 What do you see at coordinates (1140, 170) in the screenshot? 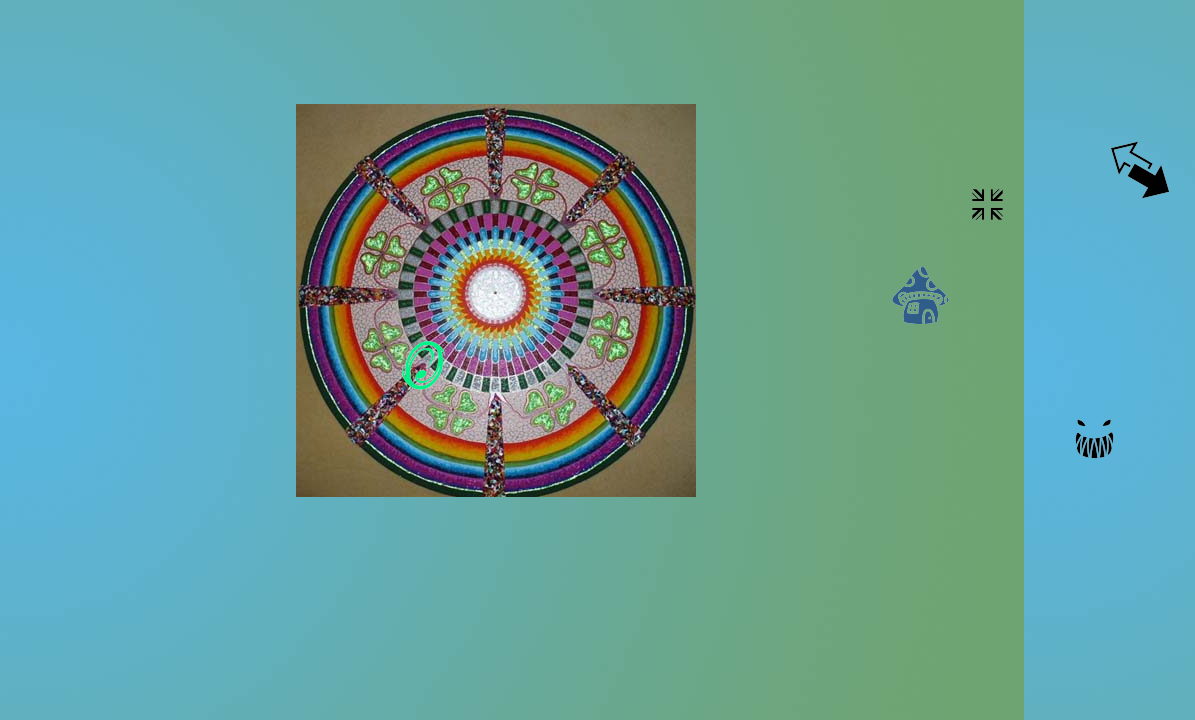
I see `switch between two states or modes` at bounding box center [1140, 170].